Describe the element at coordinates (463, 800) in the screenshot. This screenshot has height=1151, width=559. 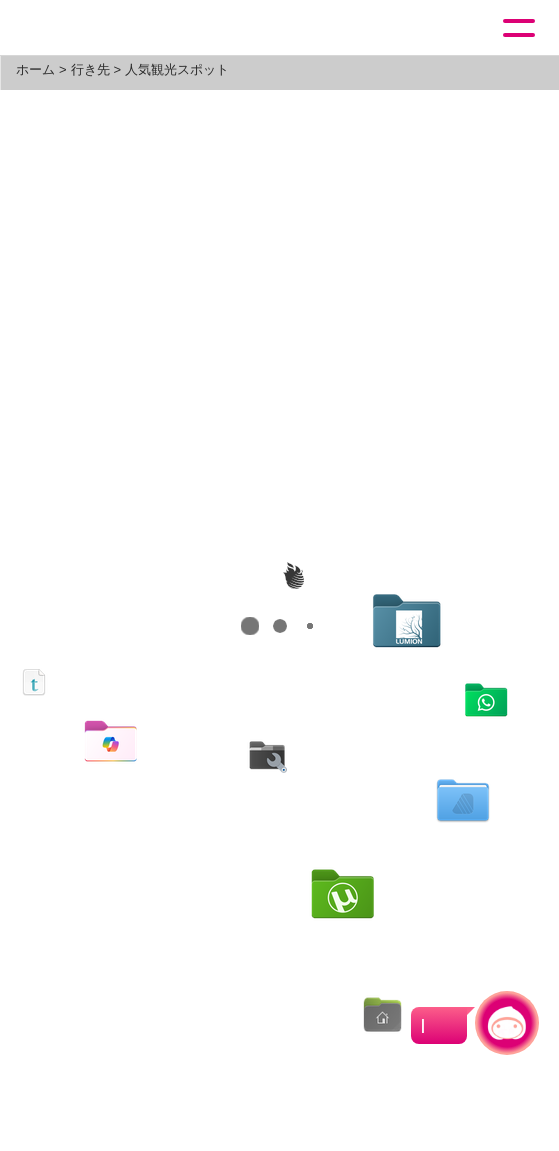
I see `open affinity publisher project folder` at that location.